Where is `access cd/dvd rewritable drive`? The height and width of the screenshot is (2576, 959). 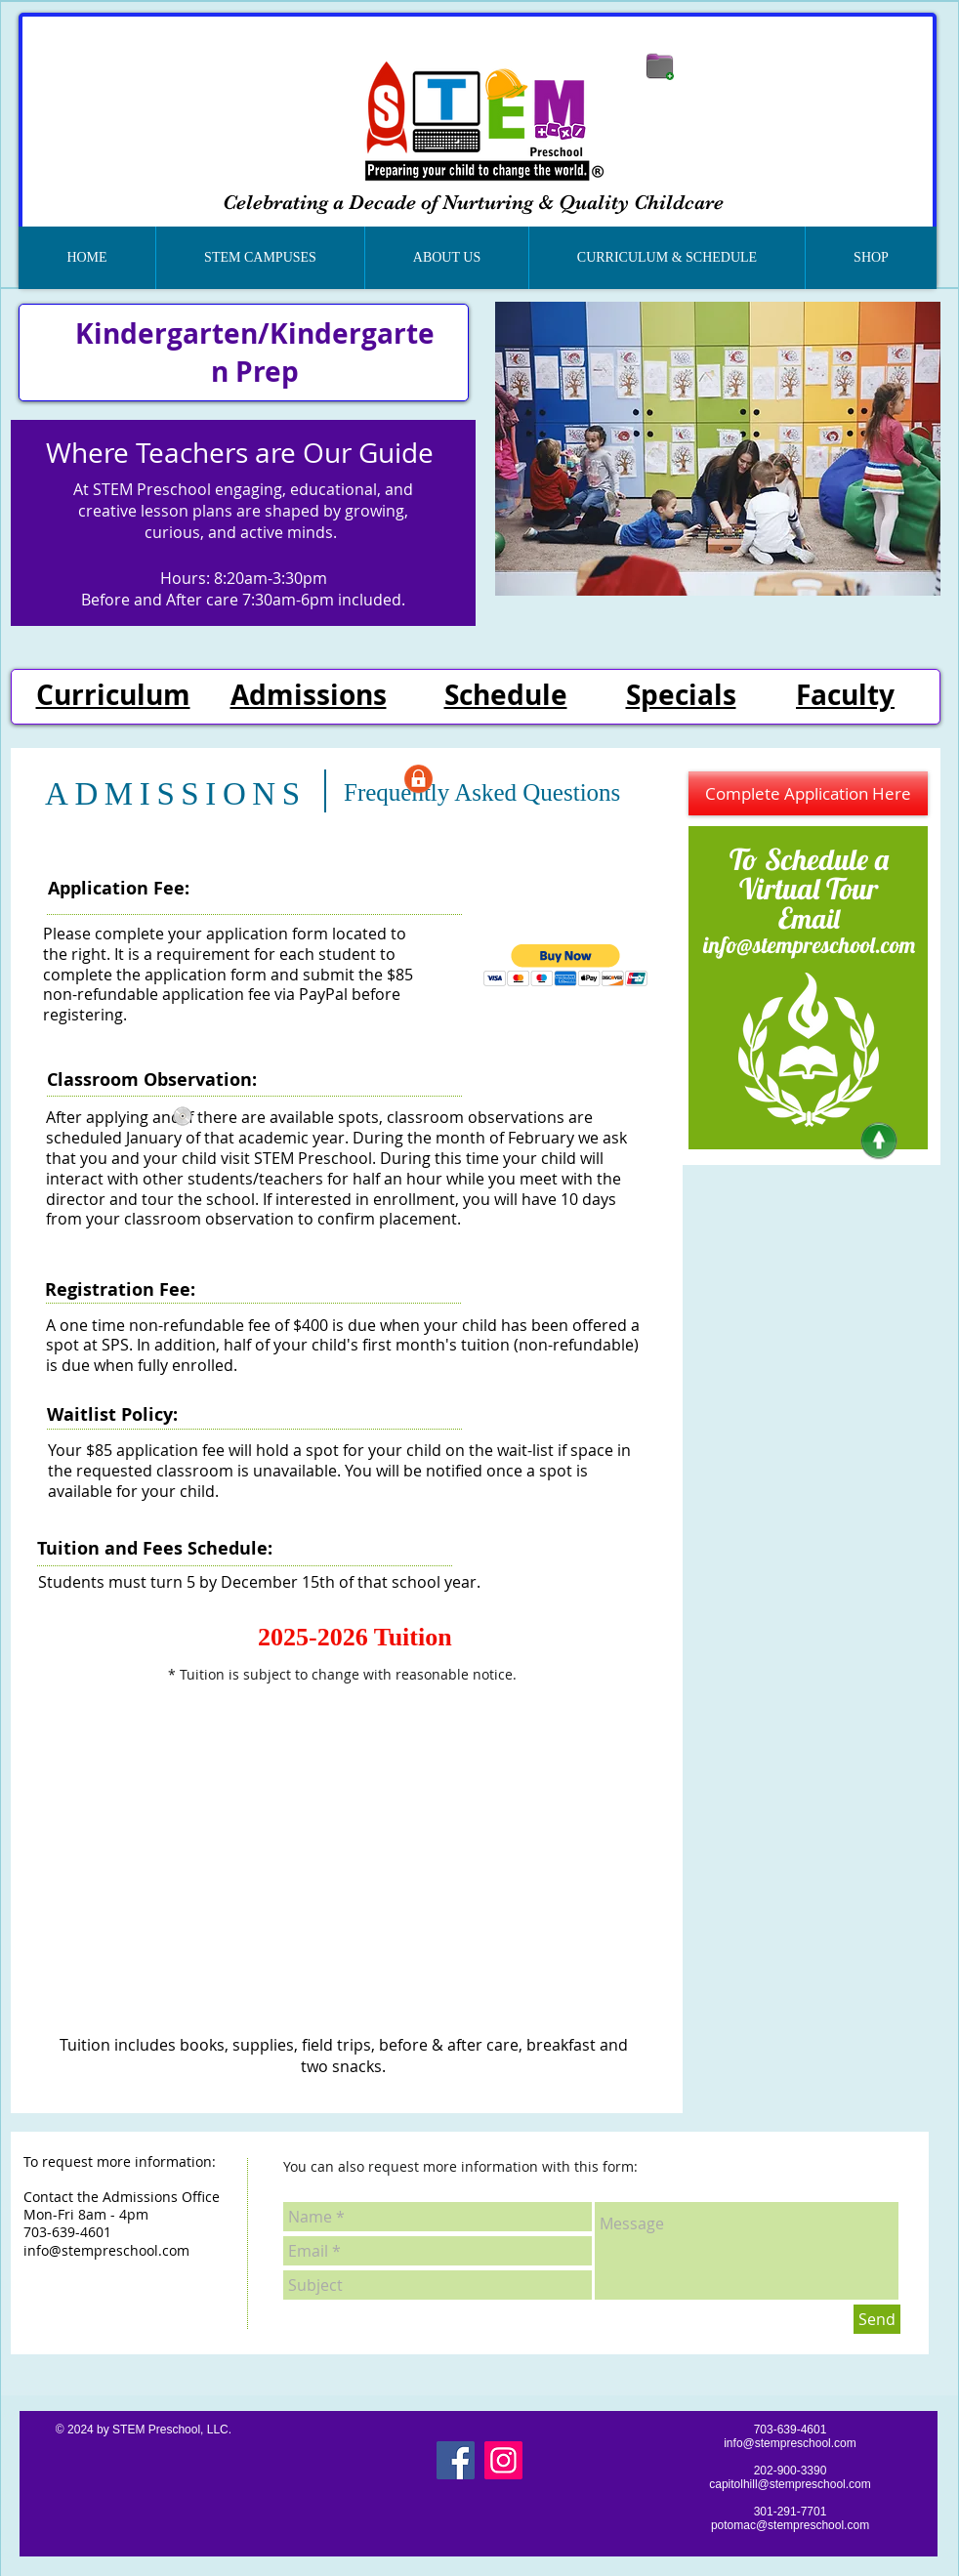 access cd/dvd rewritable drive is located at coordinates (183, 1116).